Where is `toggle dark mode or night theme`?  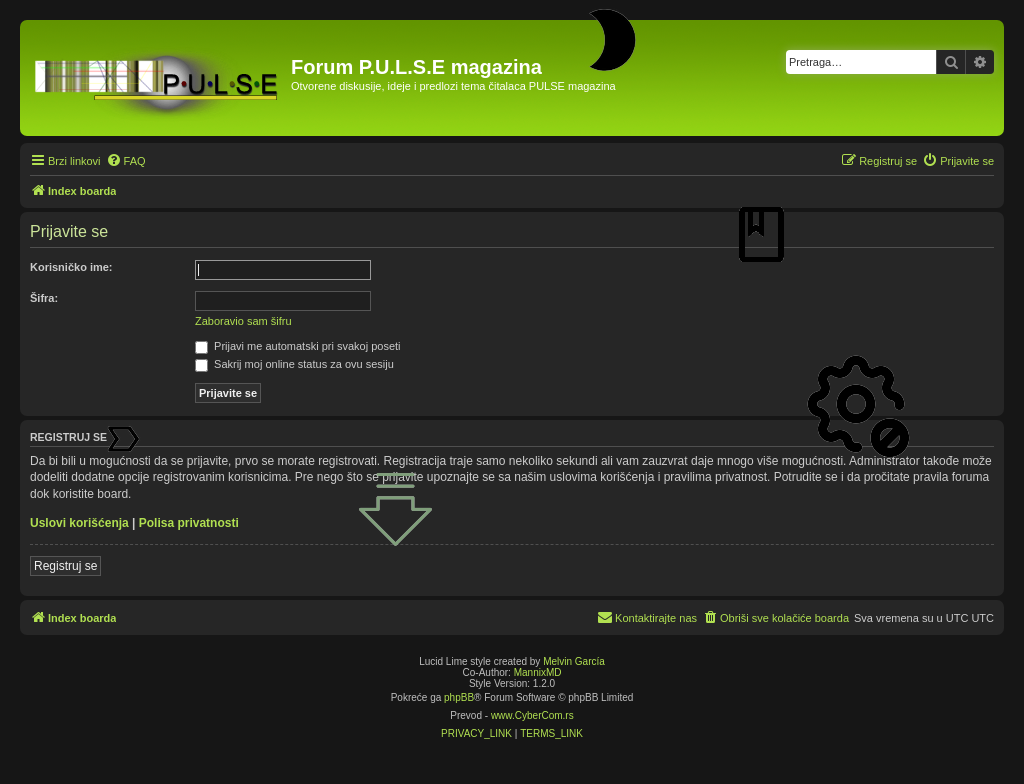 toggle dark mode or night theme is located at coordinates (611, 40).